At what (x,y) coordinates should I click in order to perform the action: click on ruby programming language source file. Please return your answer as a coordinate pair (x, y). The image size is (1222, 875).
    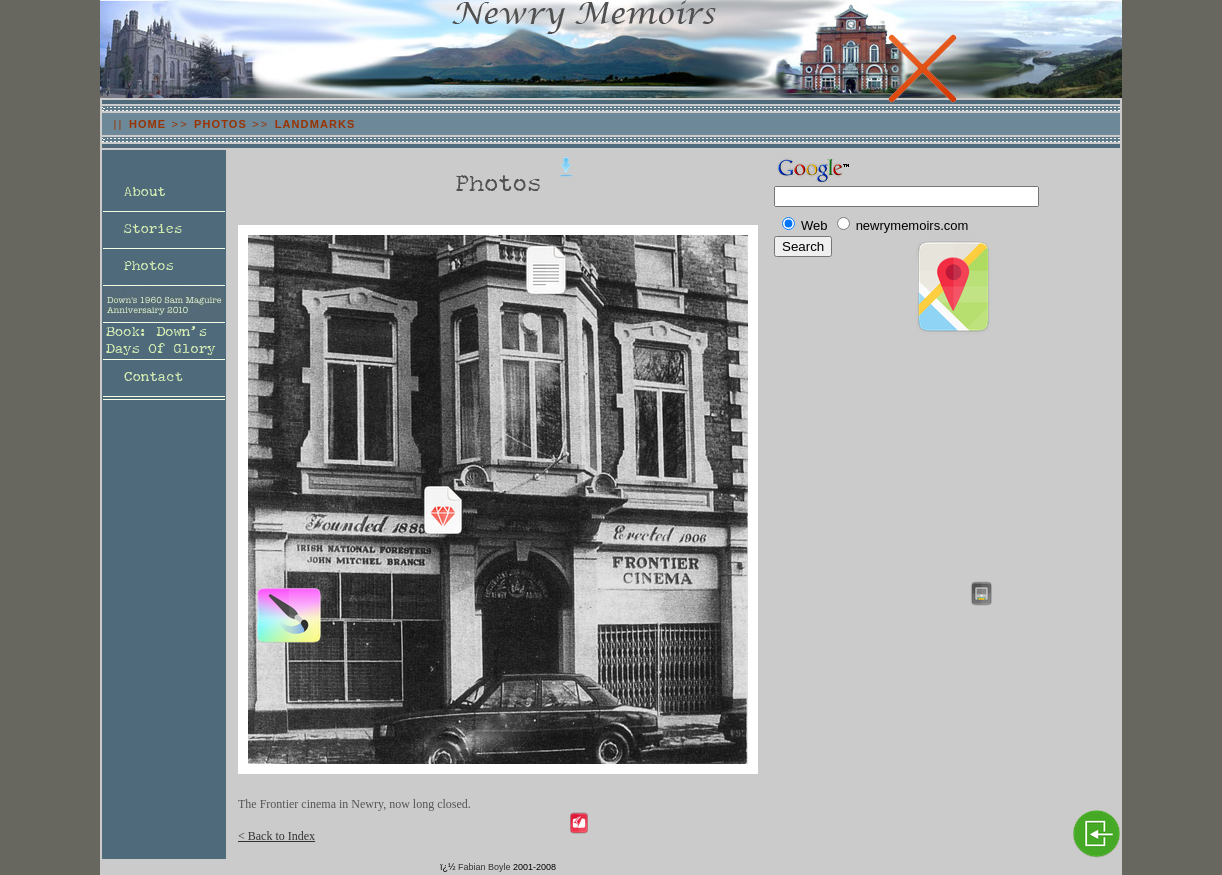
    Looking at the image, I should click on (443, 510).